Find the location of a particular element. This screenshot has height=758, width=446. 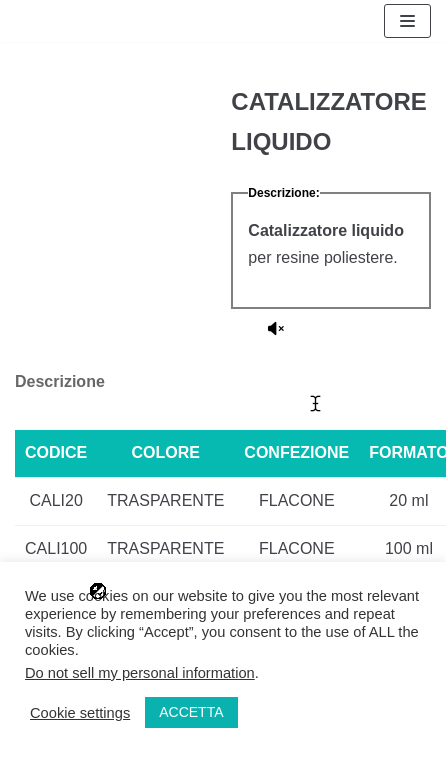

indicates an unreliable or intermittent test result is located at coordinates (98, 591).